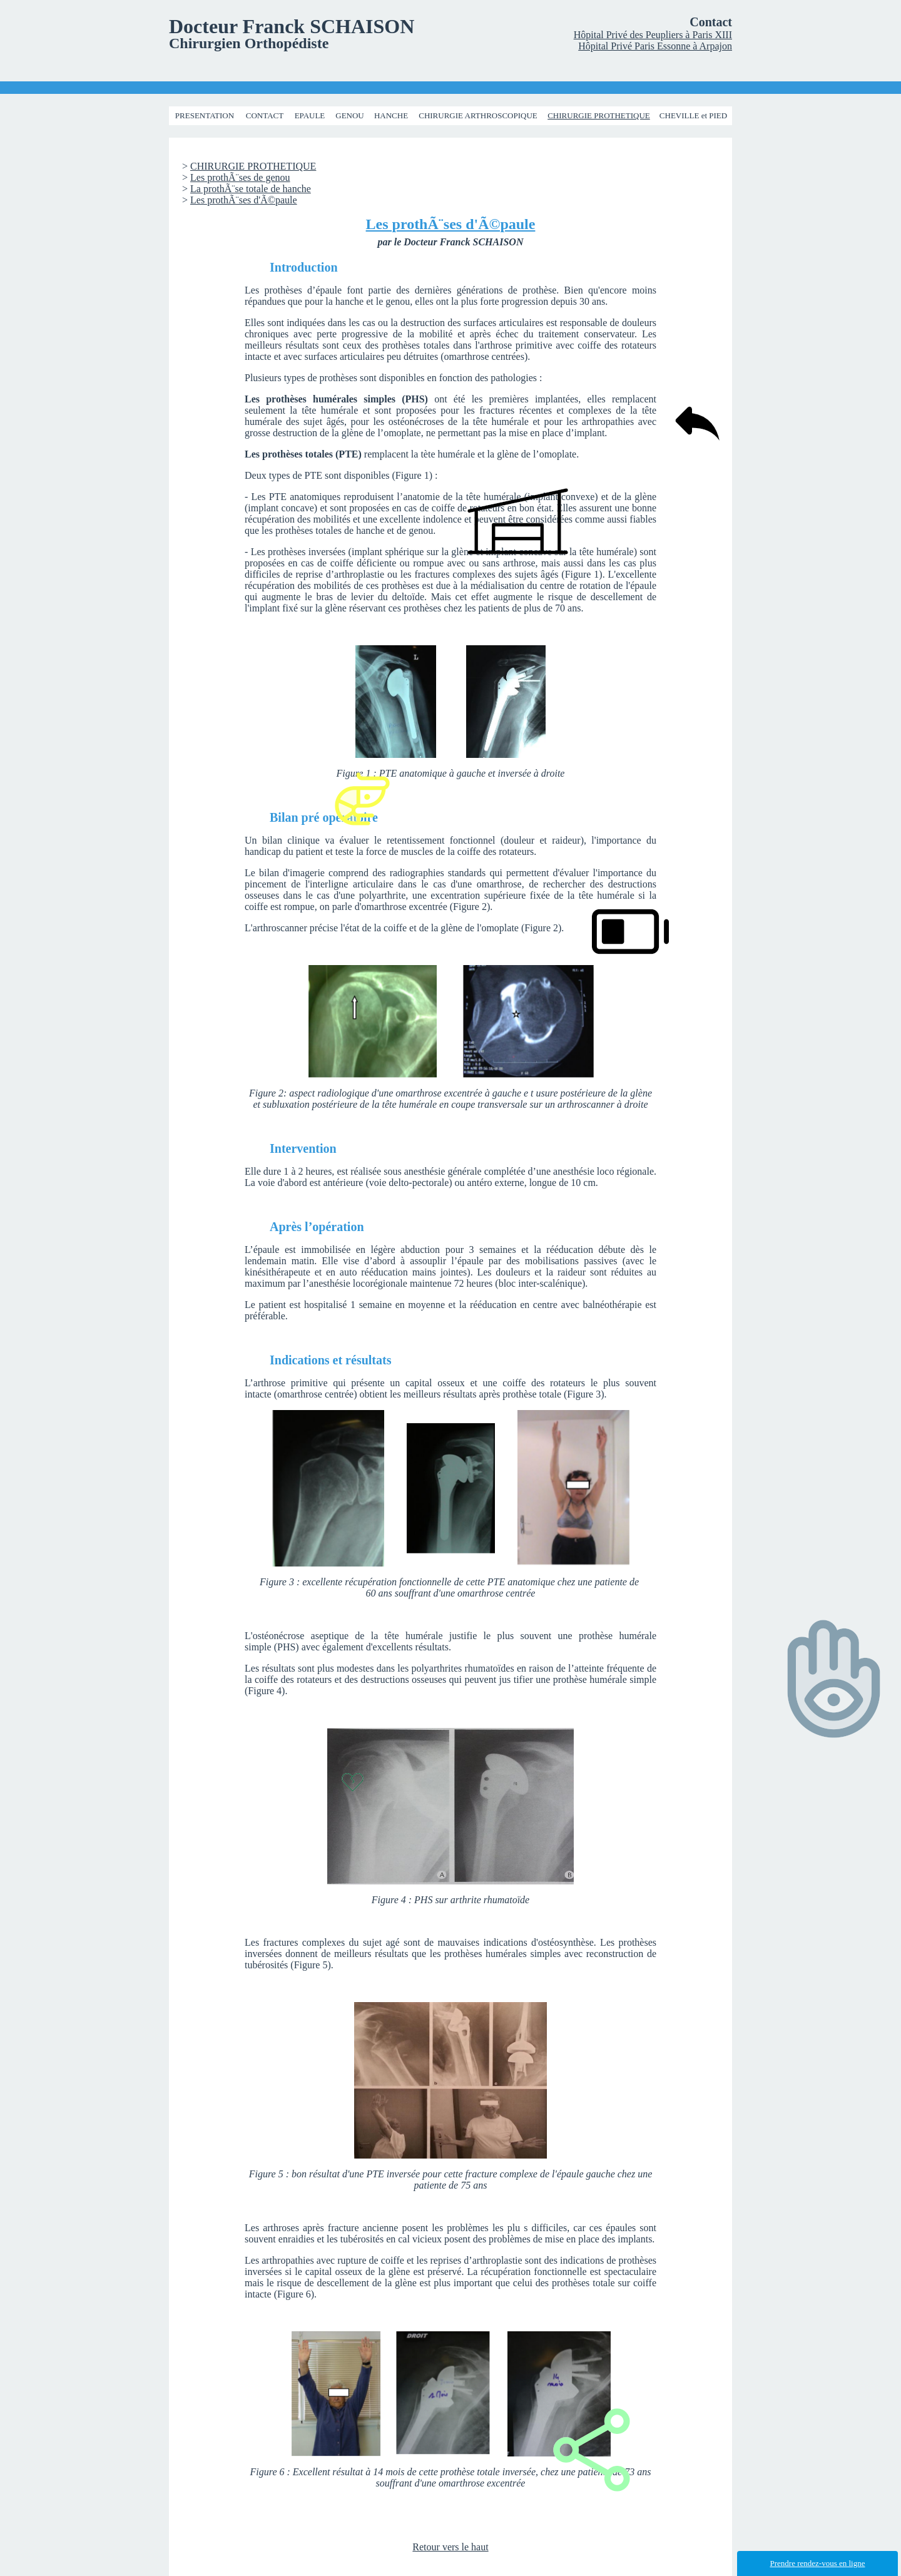 The image size is (901, 2576). What do you see at coordinates (833, 1679) in the screenshot?
I see `enable palm recognition or hand-based biometric authentication` at bounding box center [833, 1679].